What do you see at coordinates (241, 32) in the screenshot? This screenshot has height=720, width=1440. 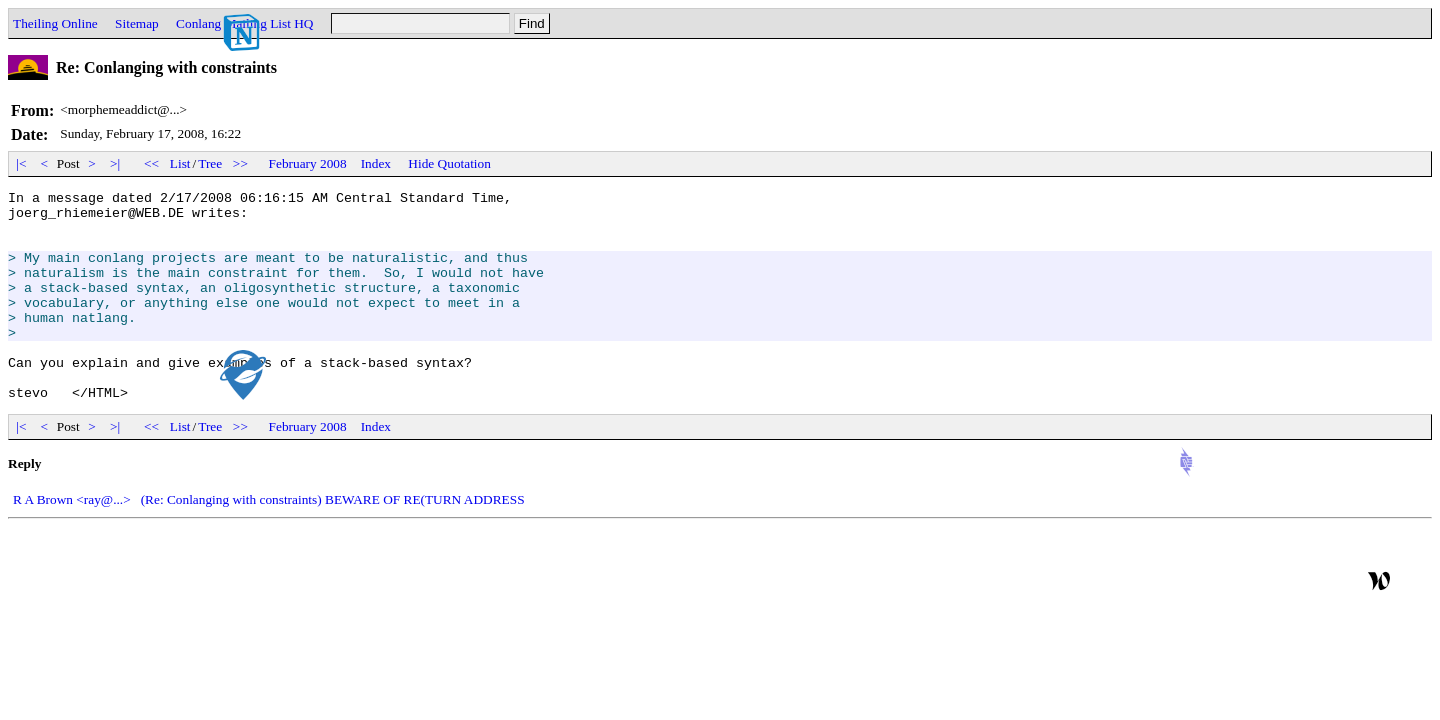 I see `open Notion app` at bounding box center [241, 32].